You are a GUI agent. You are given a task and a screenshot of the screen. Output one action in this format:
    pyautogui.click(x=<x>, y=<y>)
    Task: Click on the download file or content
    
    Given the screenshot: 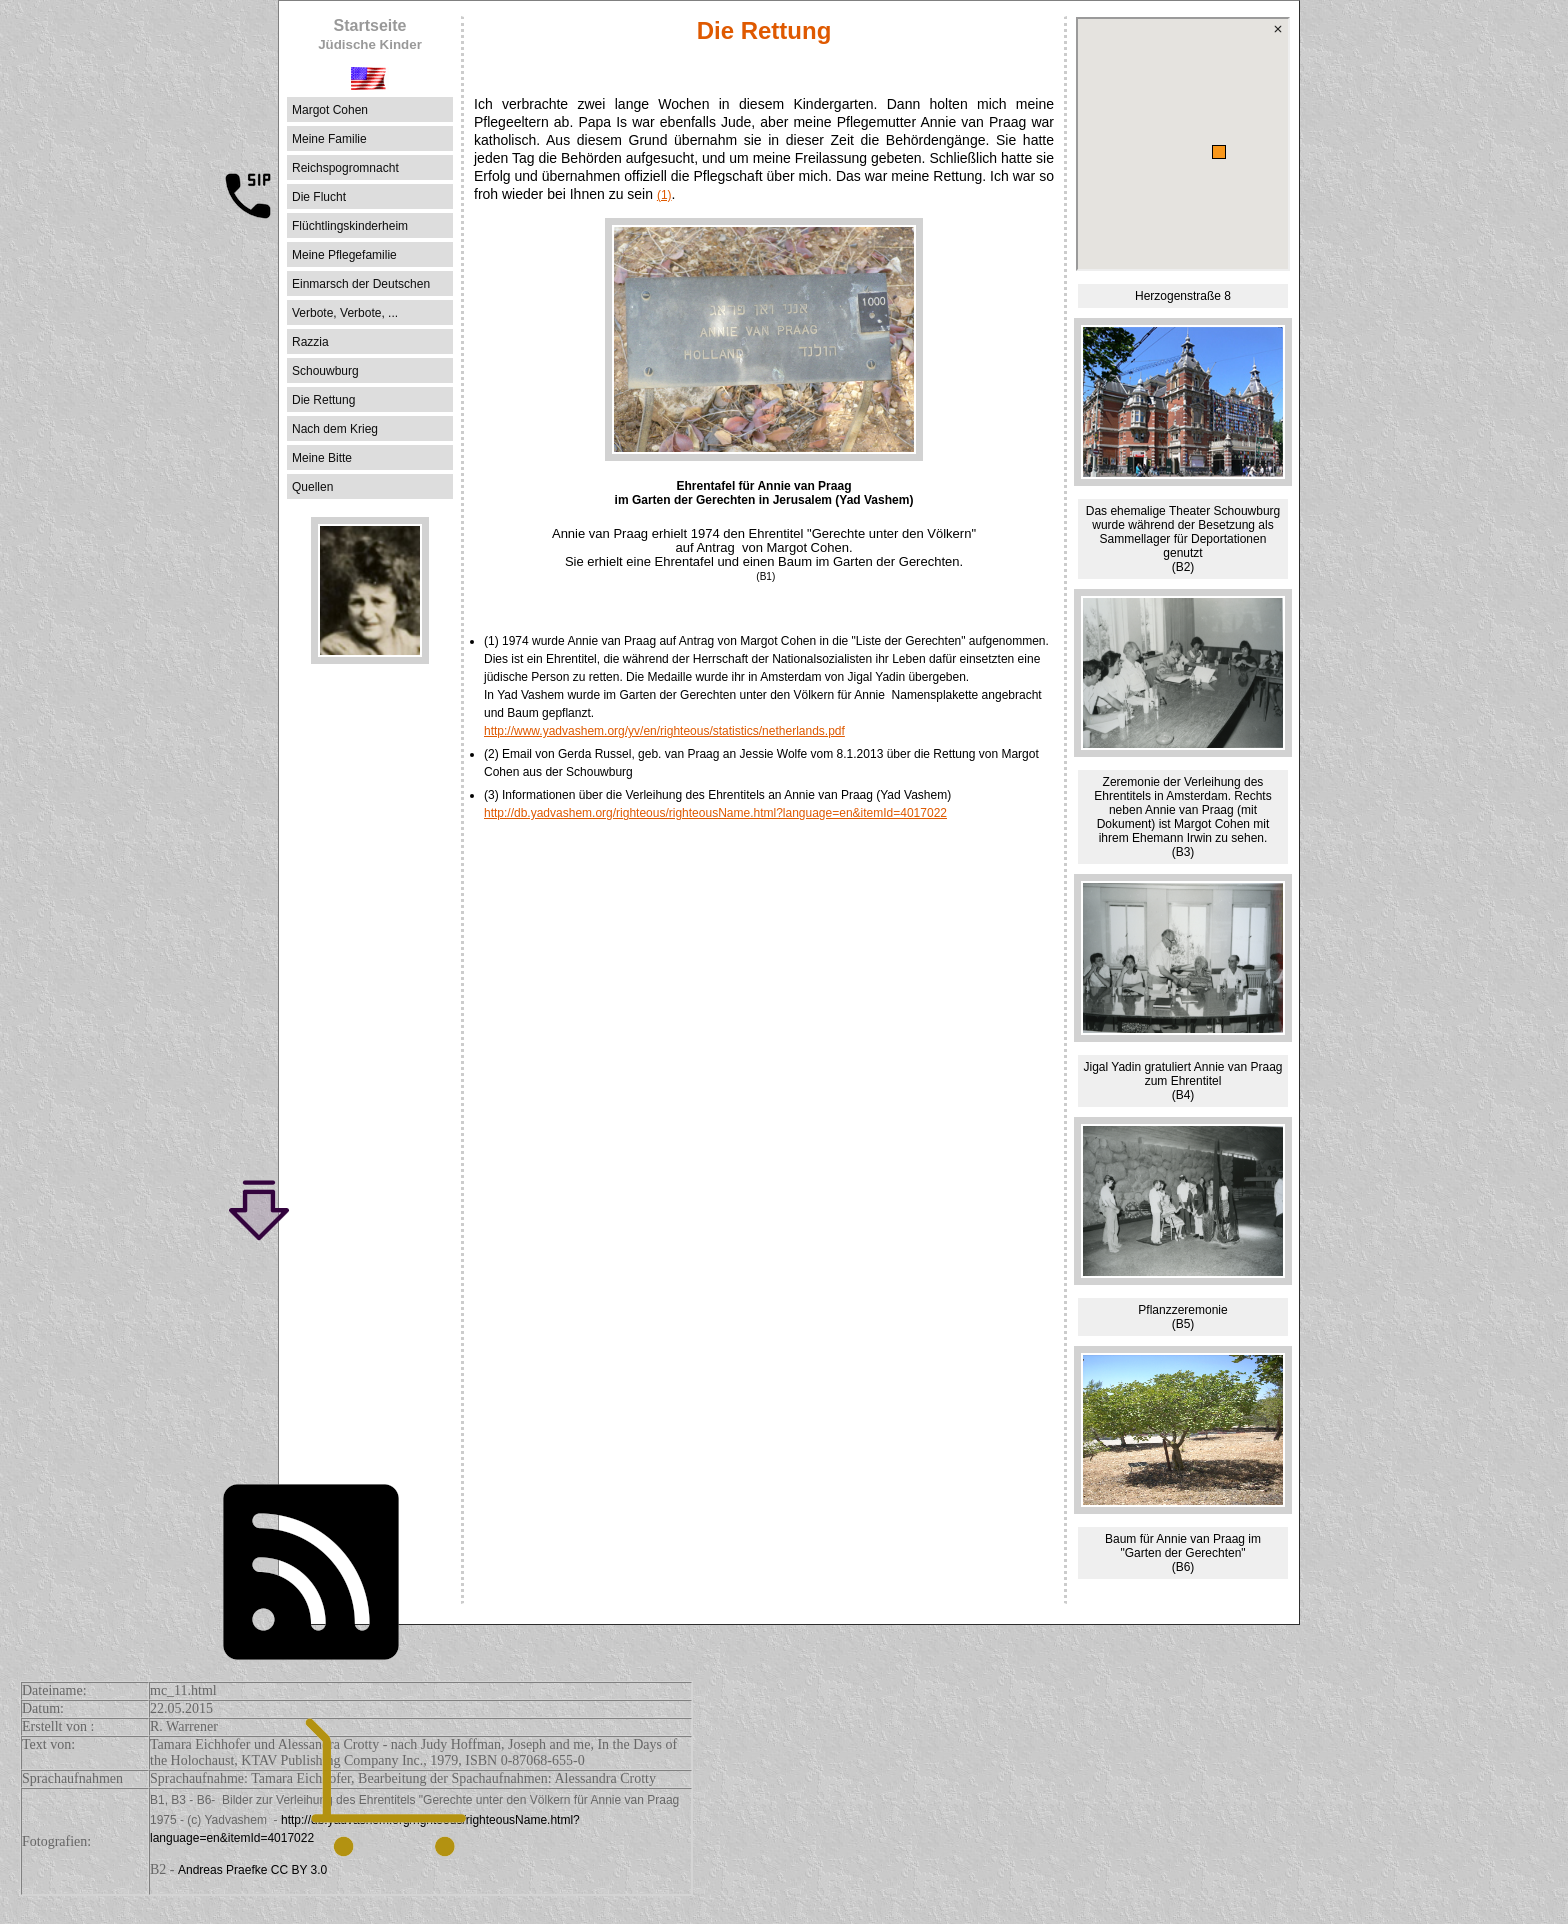 What is the action you would take?
    pyautogui.click(x=259, y=1208)
    